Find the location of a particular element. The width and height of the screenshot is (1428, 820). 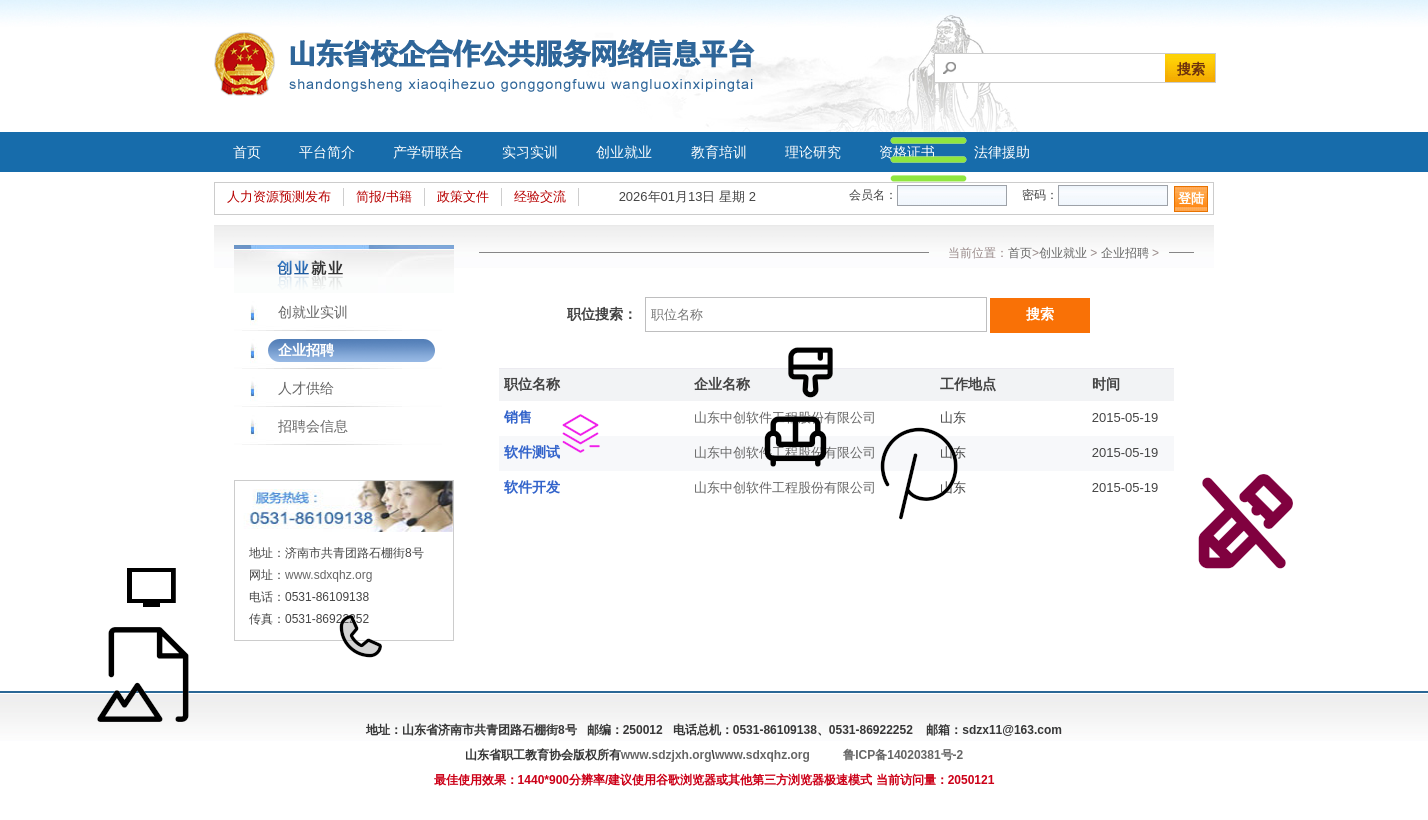

remove a layer from the stack is located at coordinates (580, 433).